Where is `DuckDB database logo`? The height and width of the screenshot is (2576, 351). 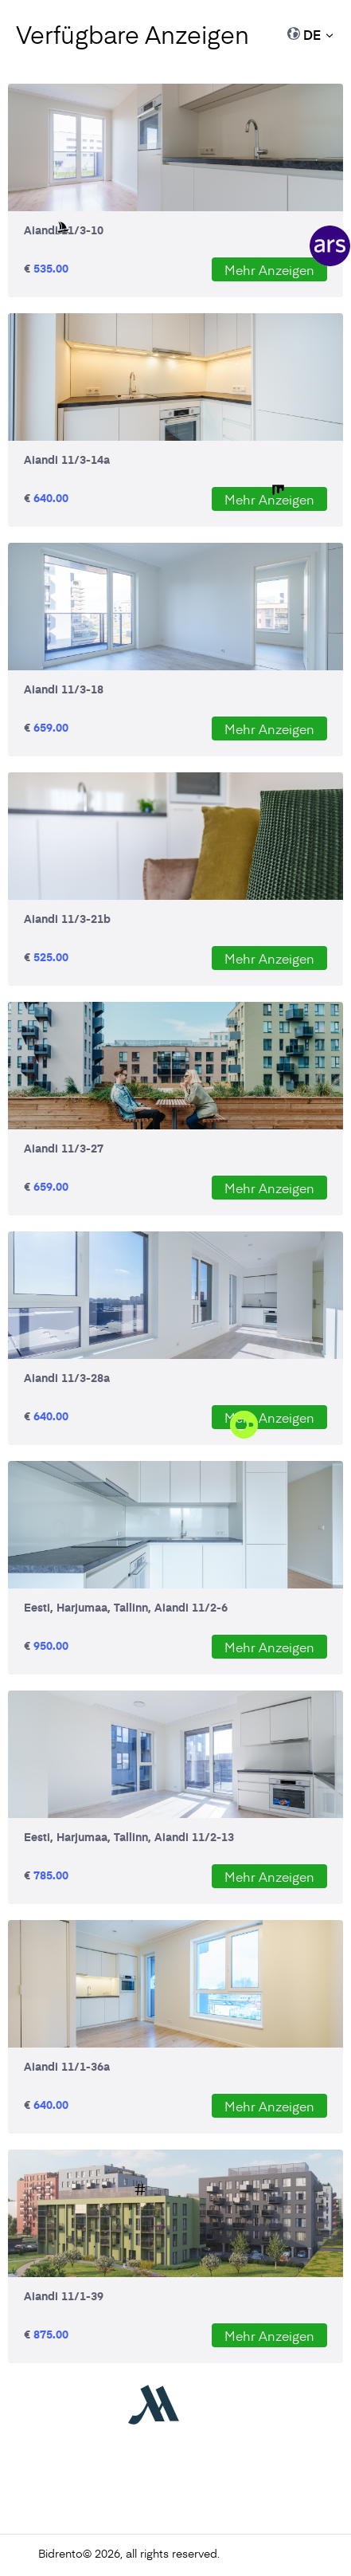 DuckDB database logo is located at coordinates (244, 1424).